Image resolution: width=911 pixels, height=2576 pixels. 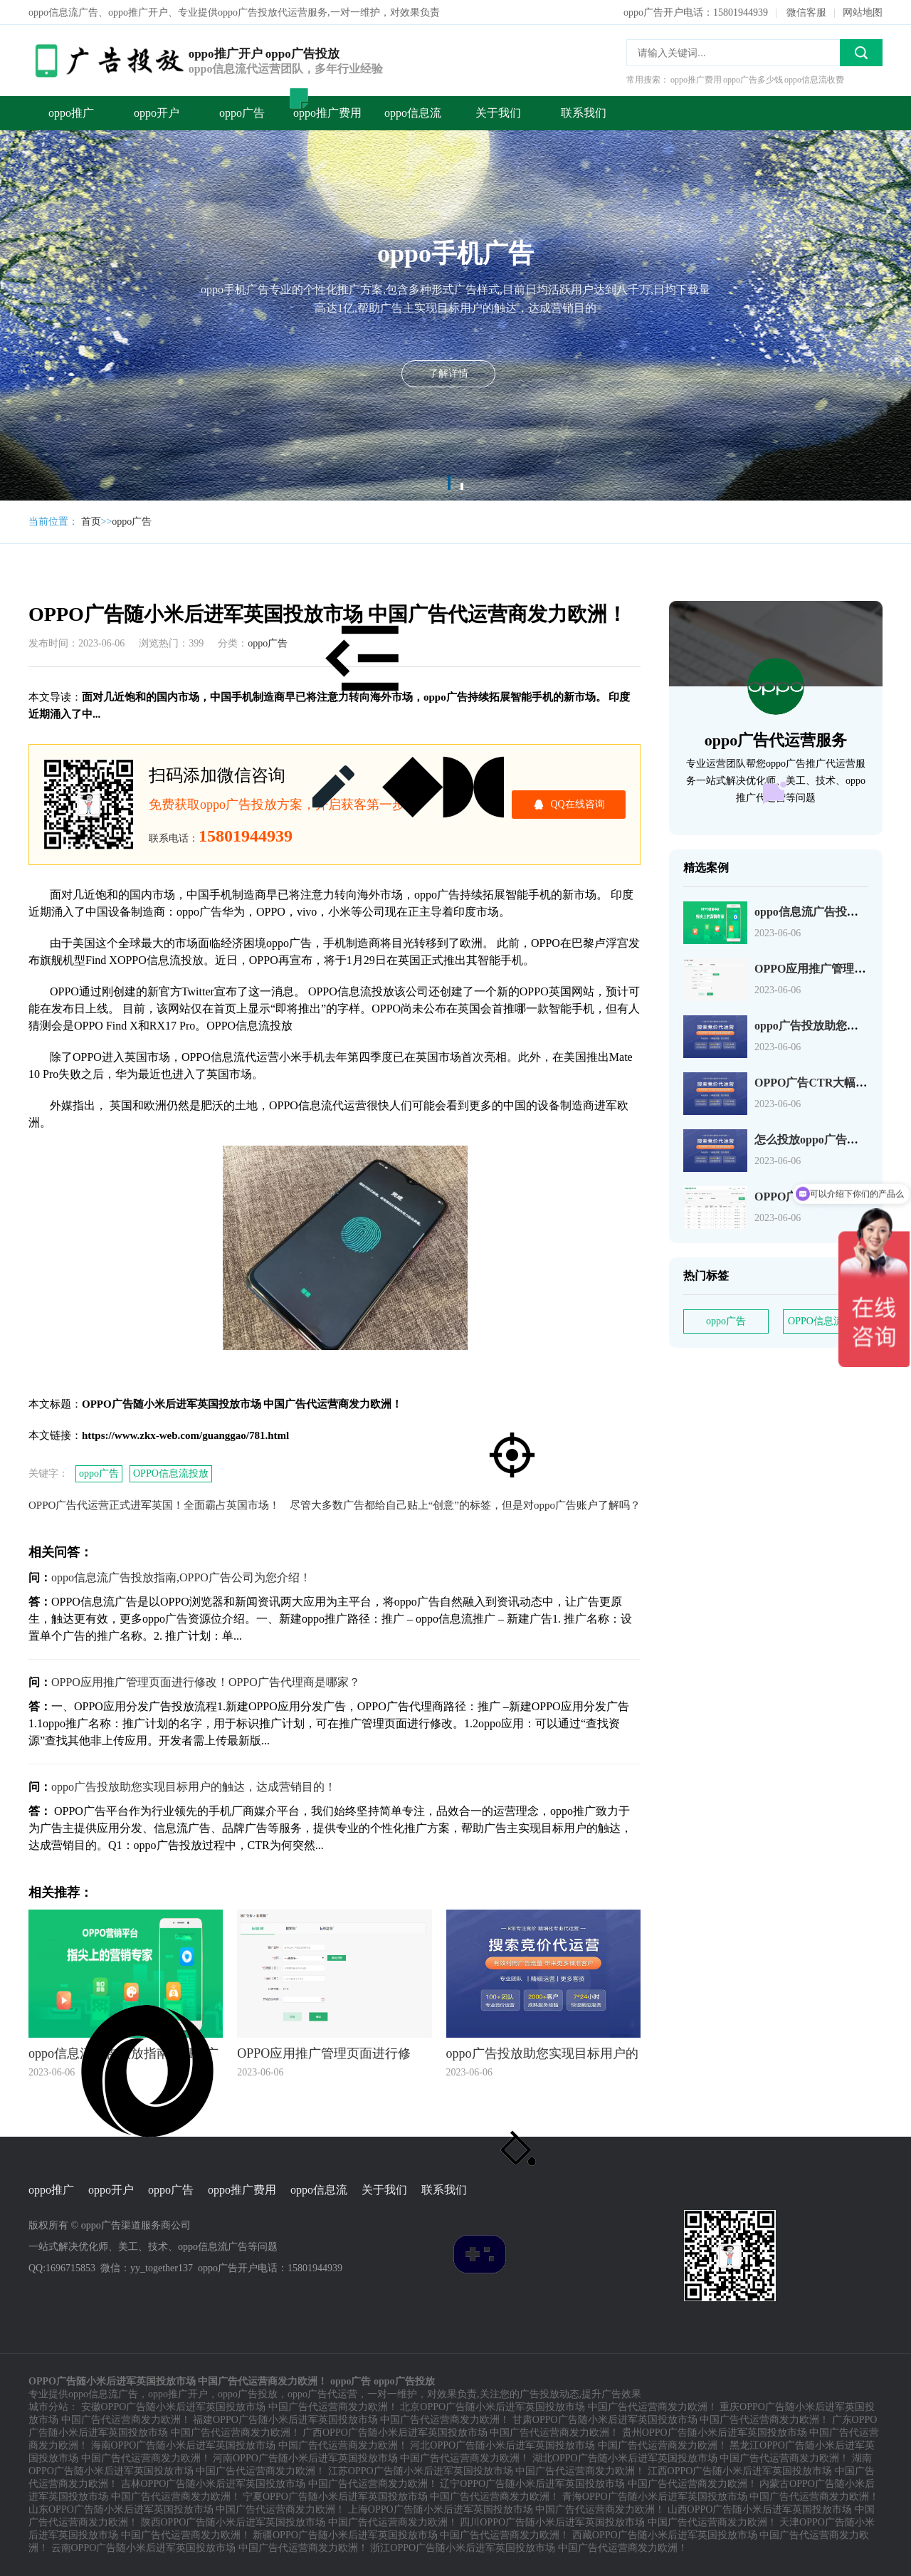 What do you see at coordinates (147, 2071) in the screenshot?
I see `json file format indicator` at bounding box center [147, 2071].